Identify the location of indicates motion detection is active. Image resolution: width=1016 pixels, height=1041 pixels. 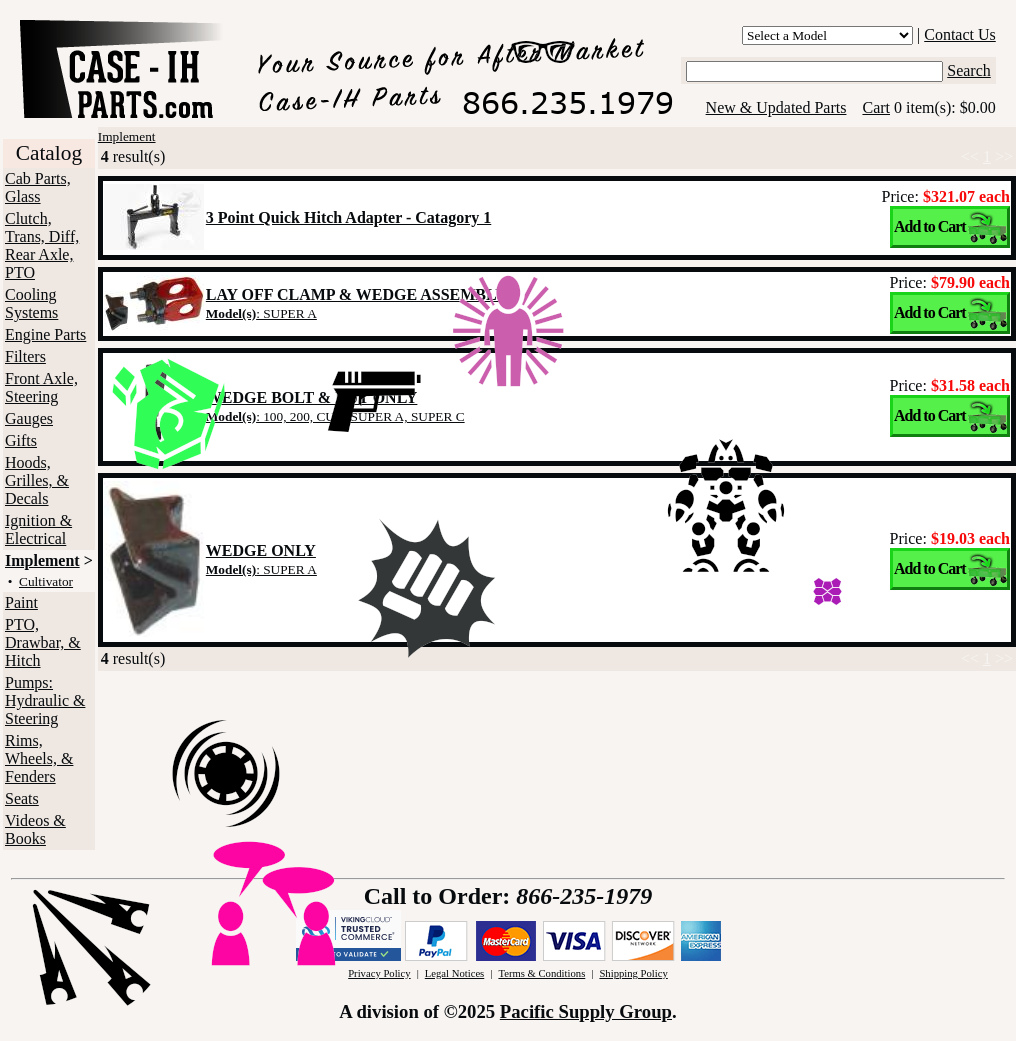
(225, 773).